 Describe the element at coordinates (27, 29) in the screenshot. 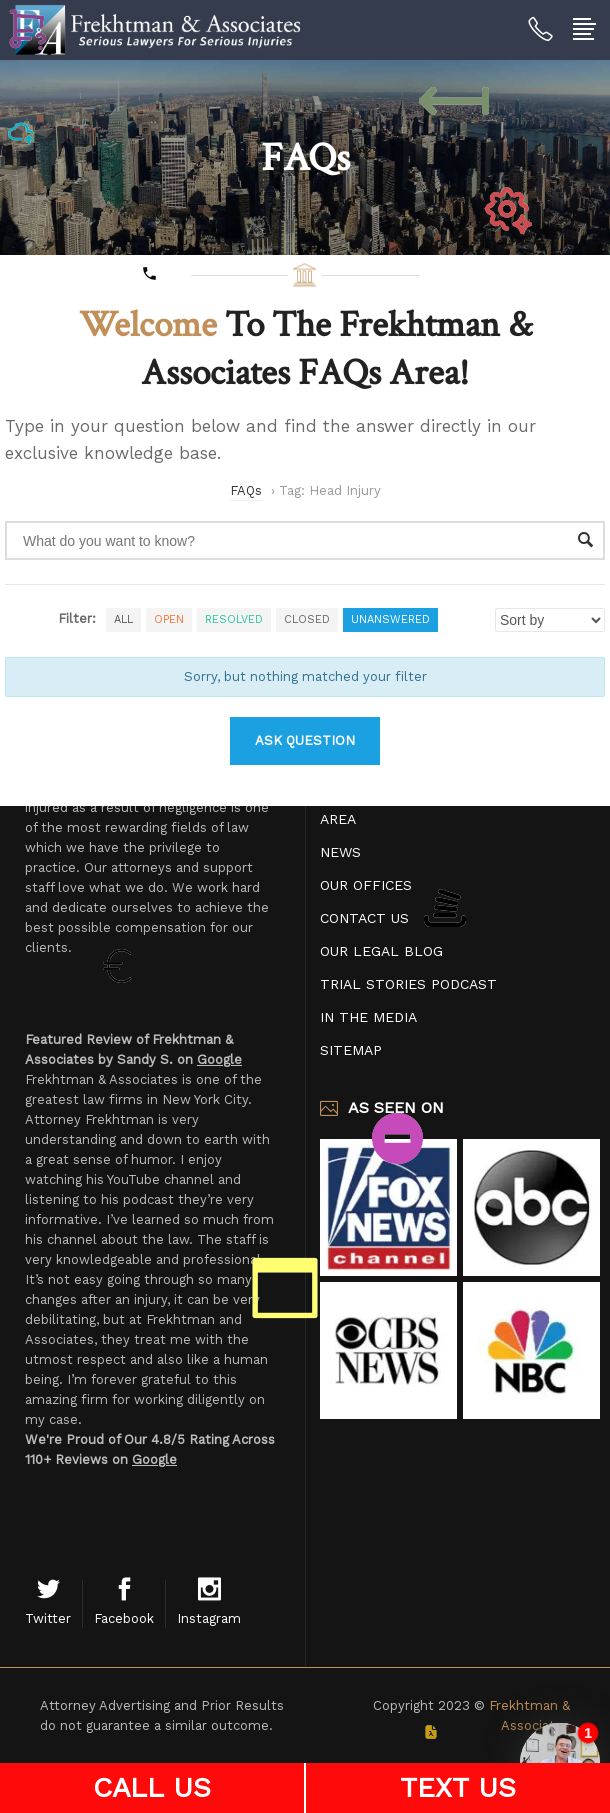

I see `get help with your shopping cart` at that location.